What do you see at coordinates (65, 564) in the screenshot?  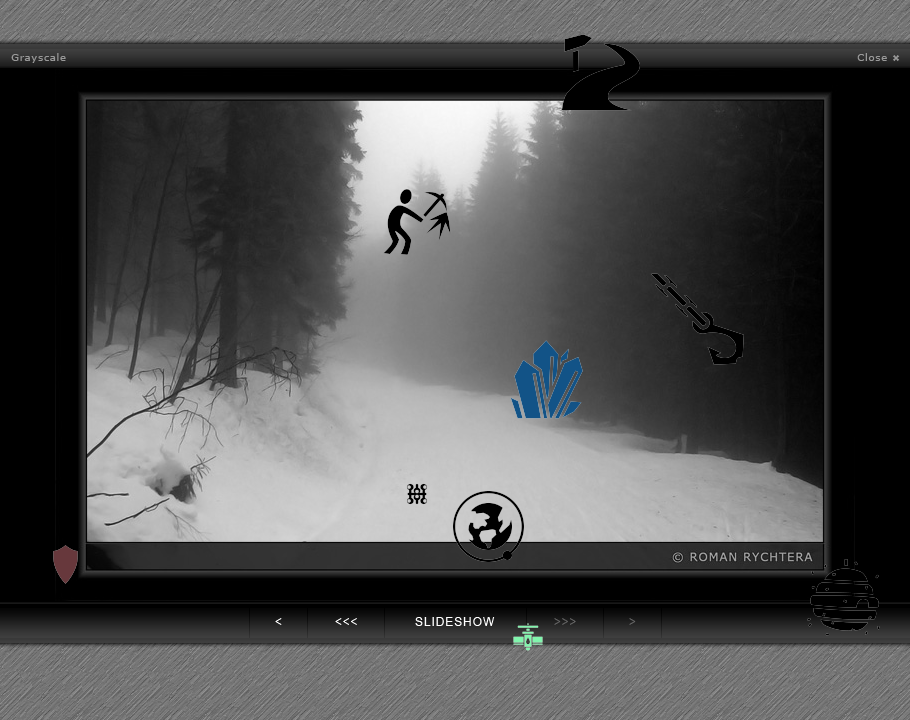 I see `access security or privacy settings` at bounding box center [65, 564].